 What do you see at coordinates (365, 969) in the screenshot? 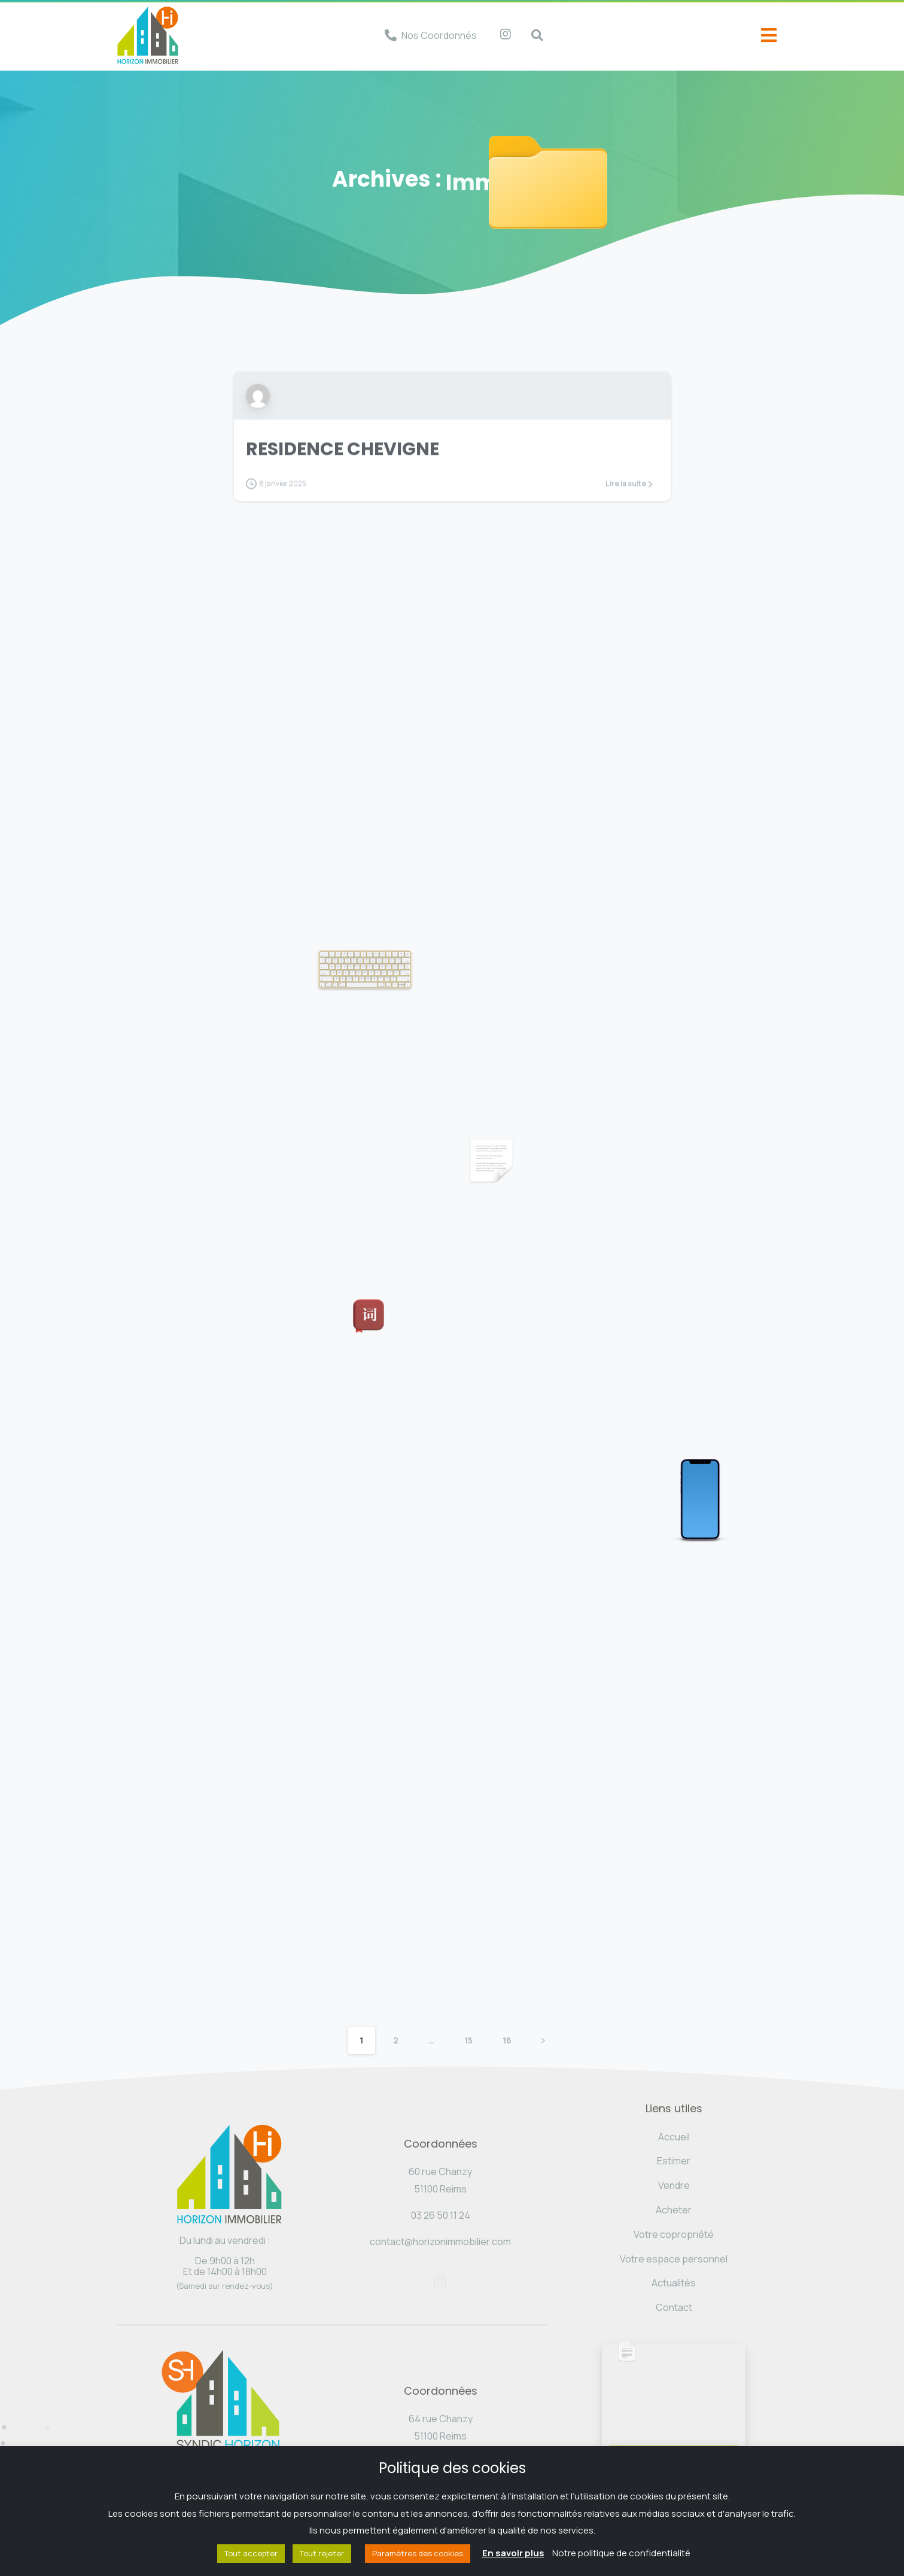
I see `connect a wireless bluetooth keyboard` at bounding box center [365, 969].